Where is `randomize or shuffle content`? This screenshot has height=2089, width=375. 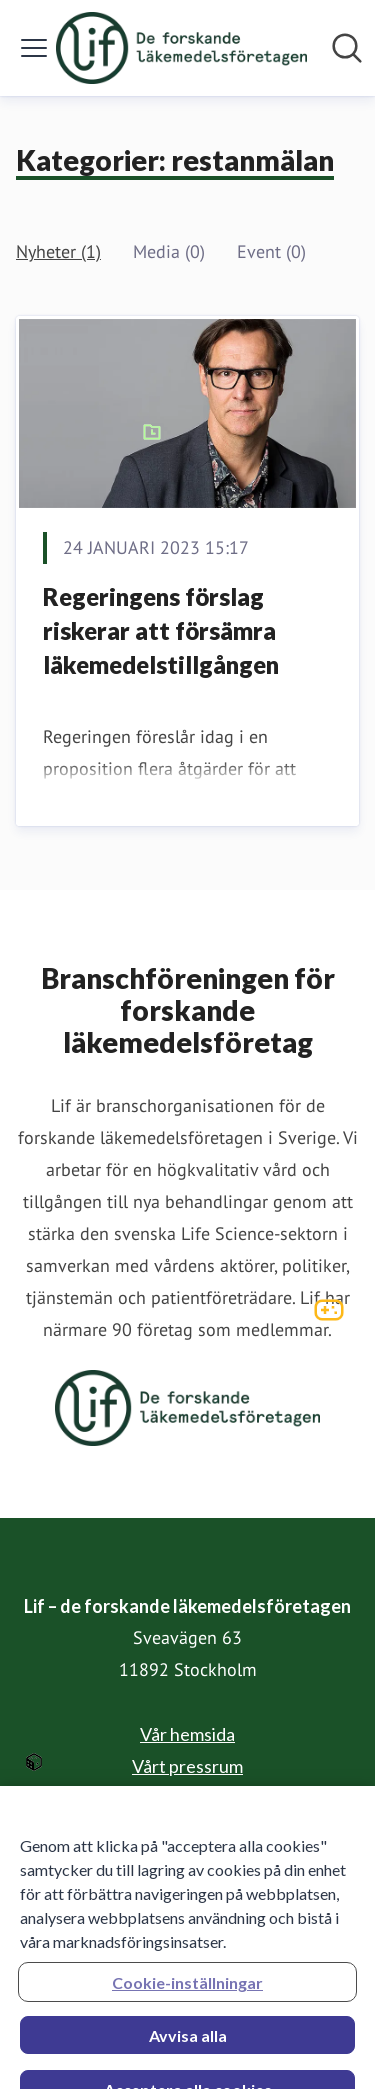
randomize or shuffle content is located at coordinates (34, 1762).